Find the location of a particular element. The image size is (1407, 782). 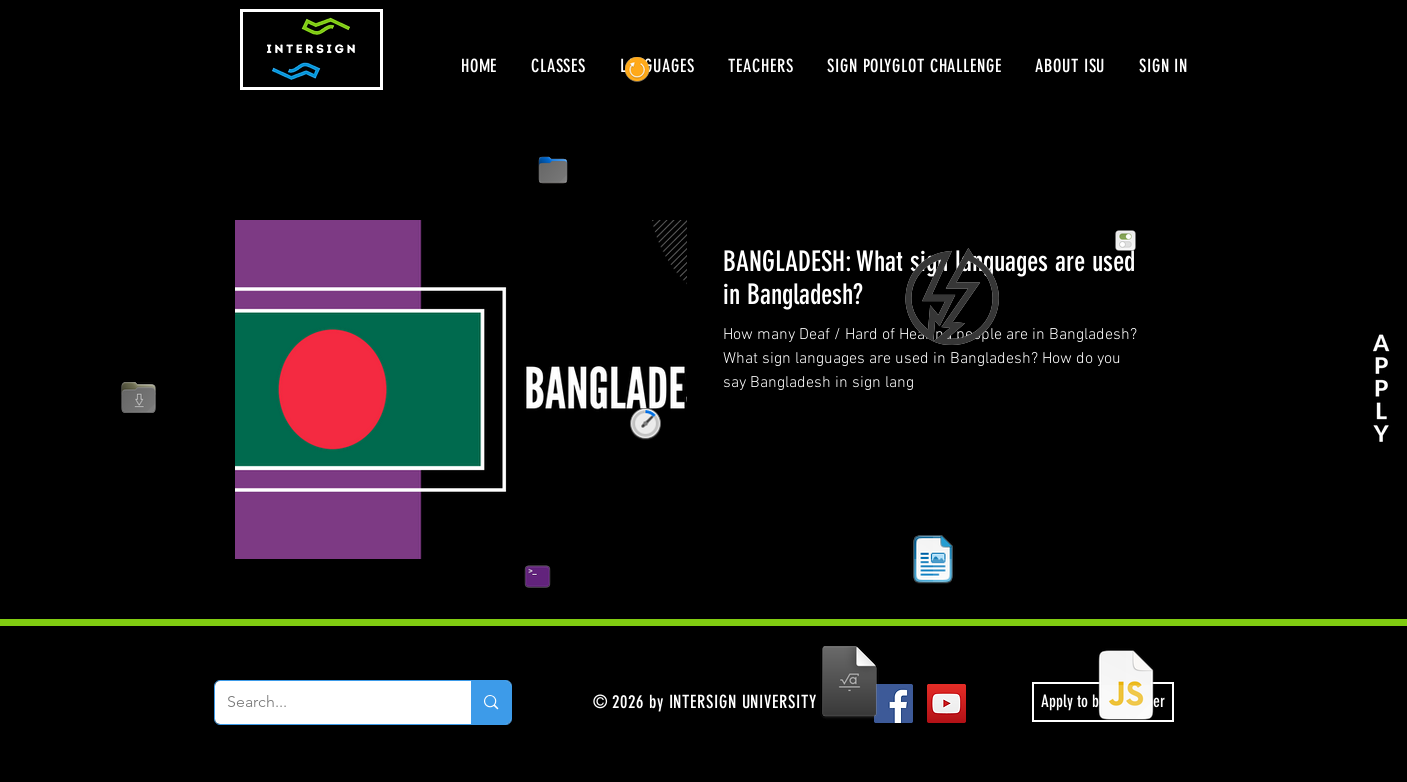

open system settings or preferences is located at coordinates (1125, 240).